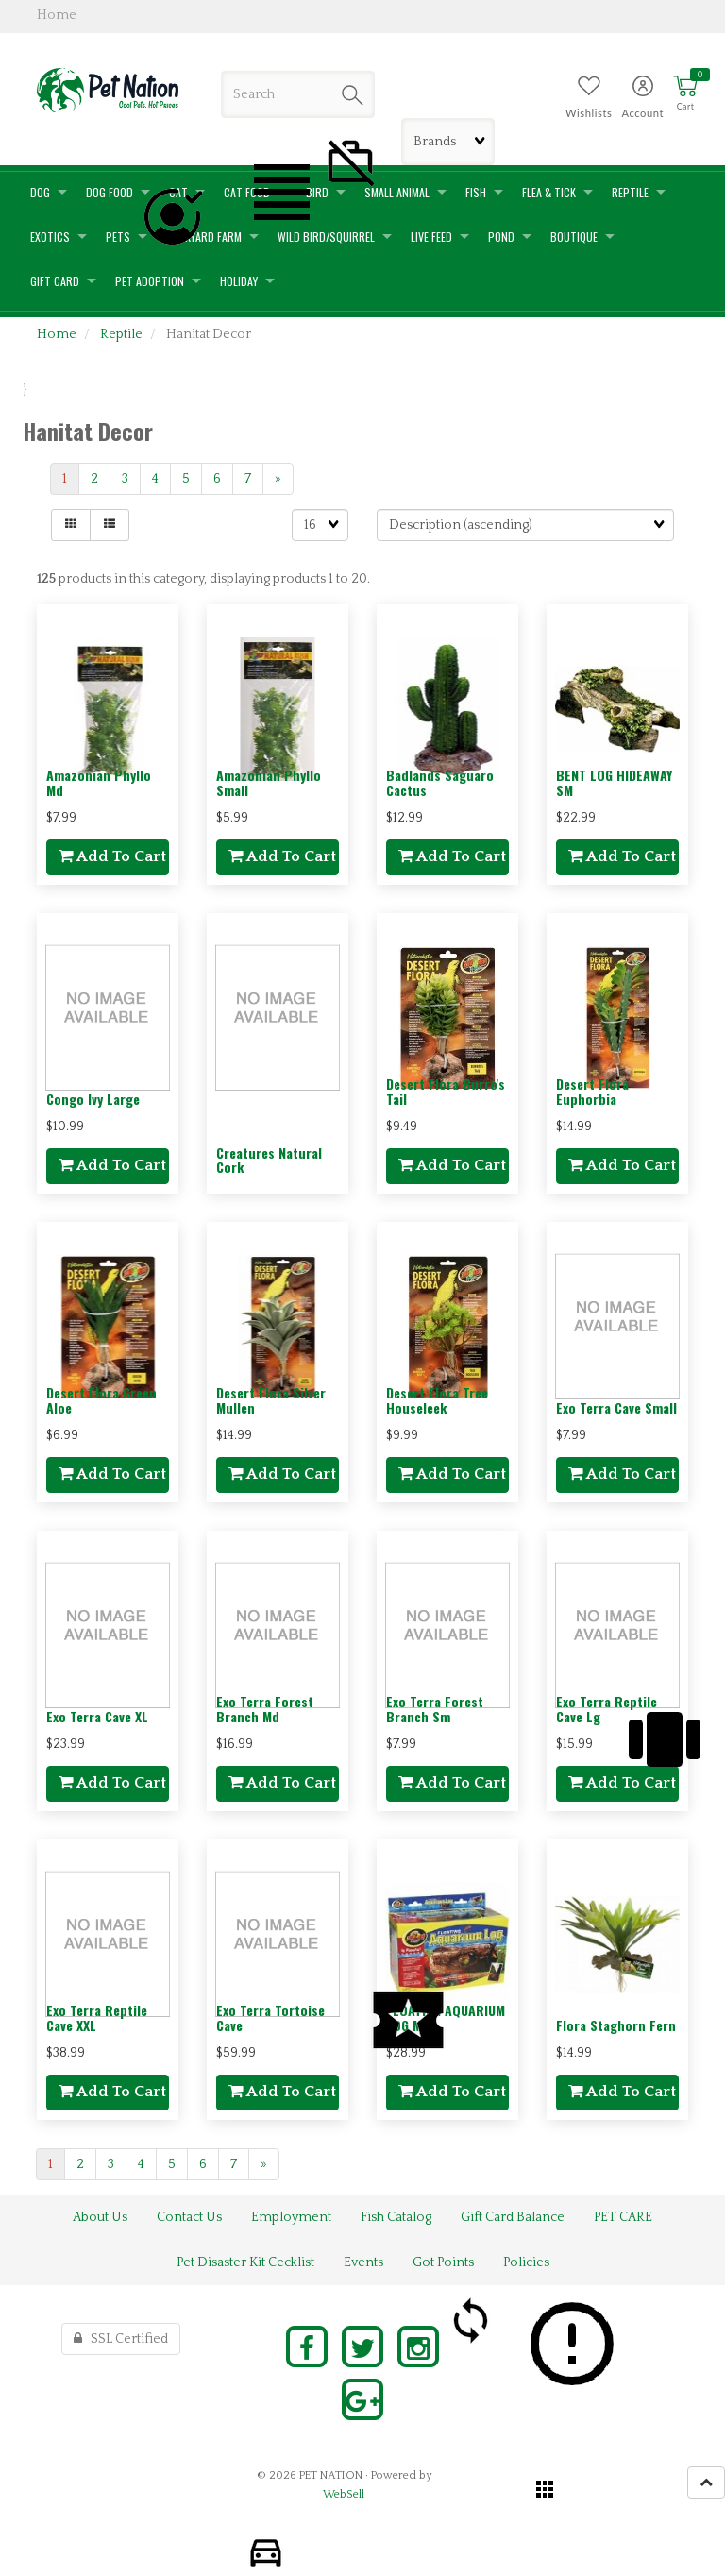  Describe the element at coordinates (545, 2489) in the screenshot. I see `open the app drawer or launcher` at that location.